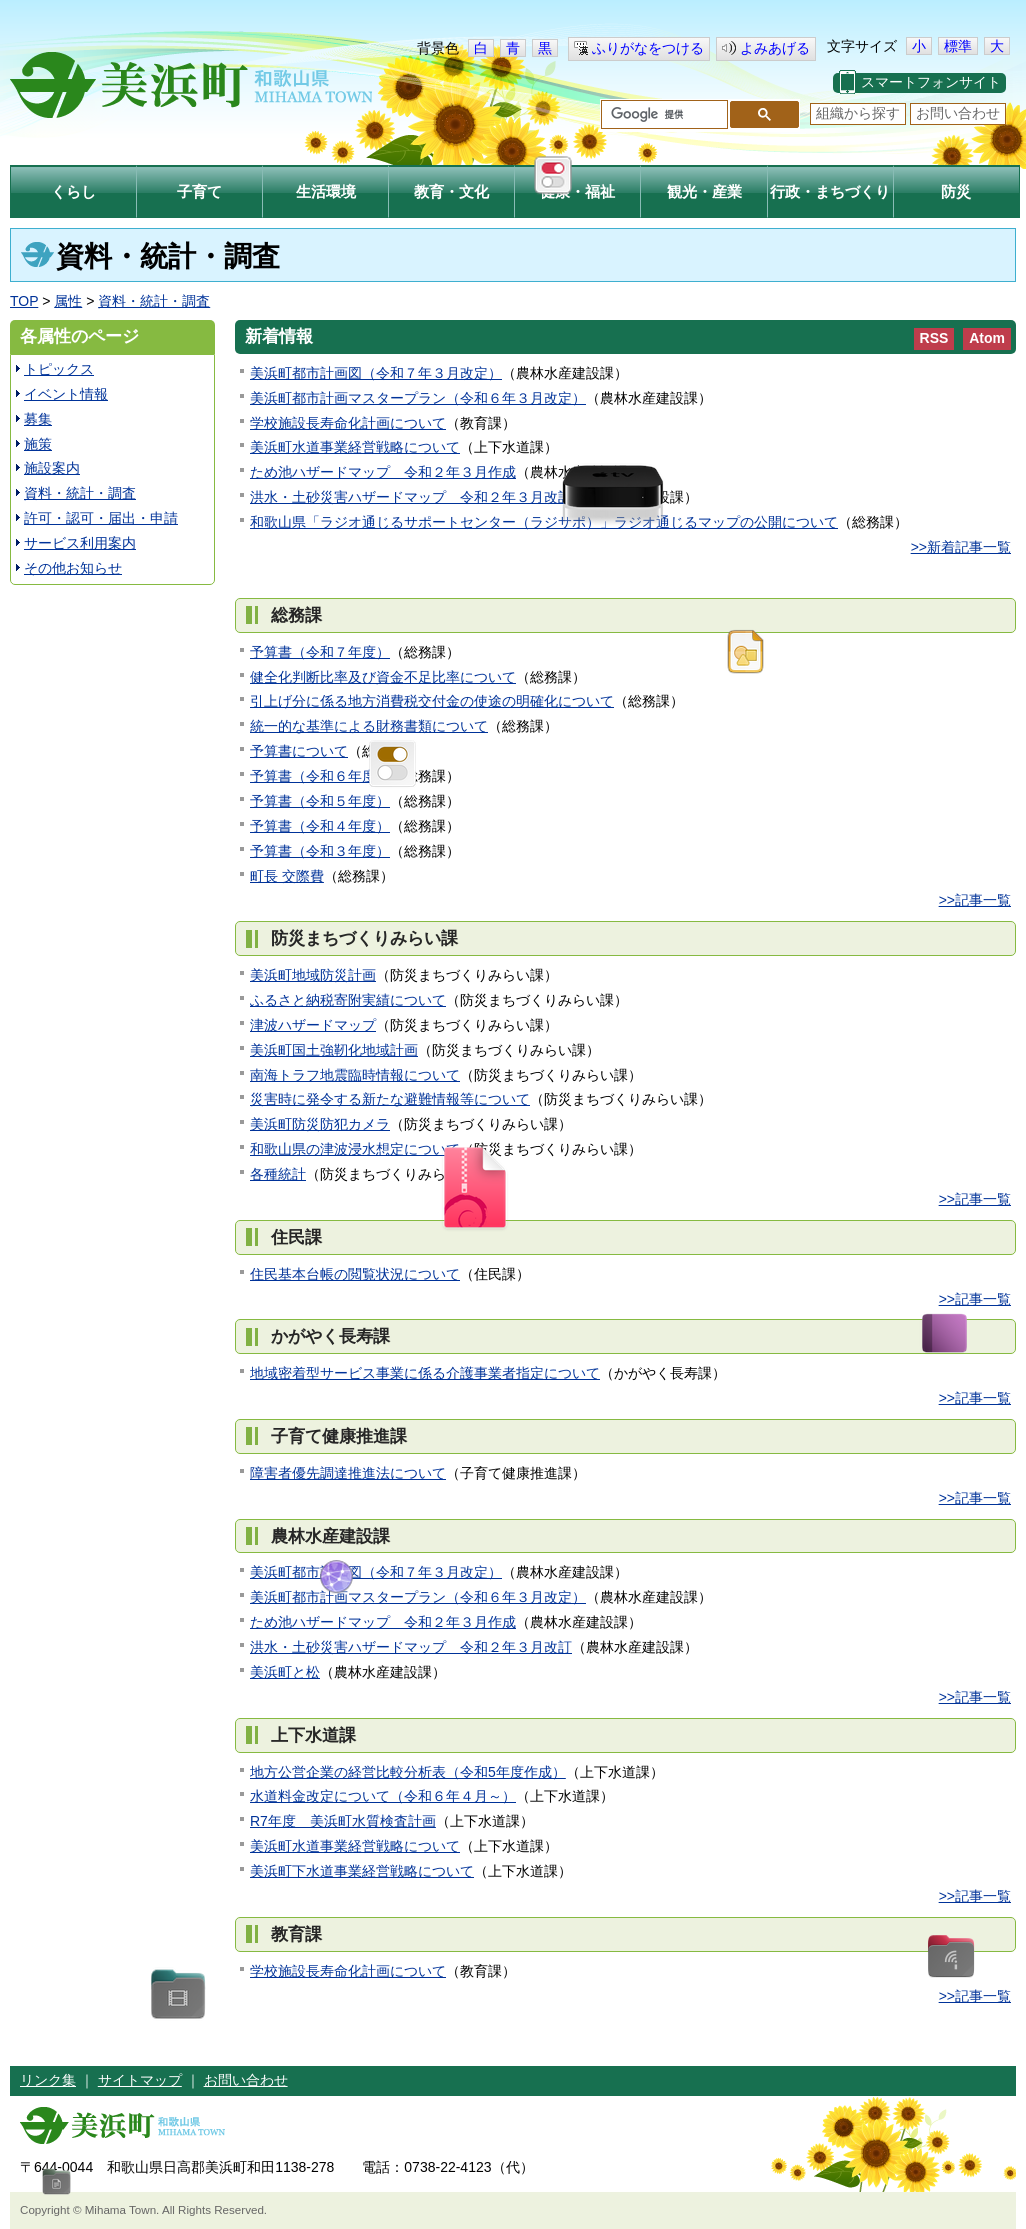  What do you see at coordinates (56, 2181) in the screenshot?
I see `open documents folder` at bounding box center [56, 2181].